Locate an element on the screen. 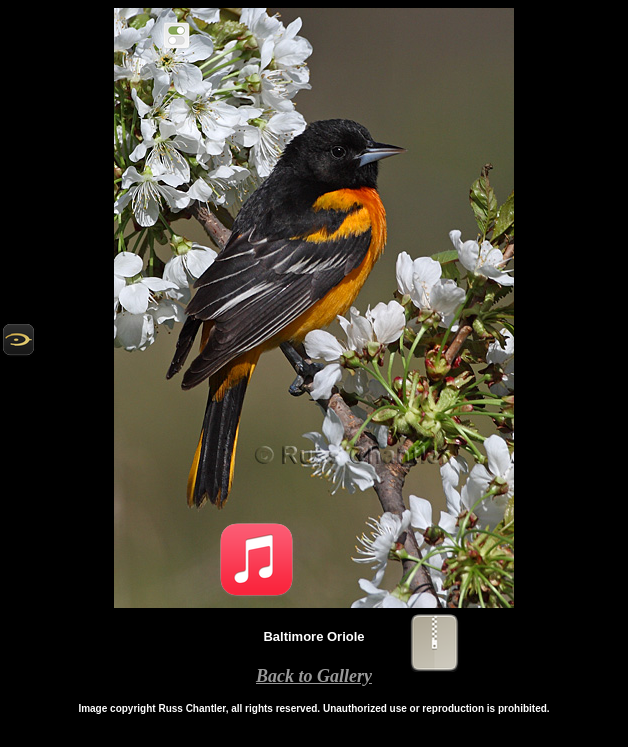 This screenshot has width=628, height=747. open archive manager to compress or extract files is located at coordinates (434, 642).